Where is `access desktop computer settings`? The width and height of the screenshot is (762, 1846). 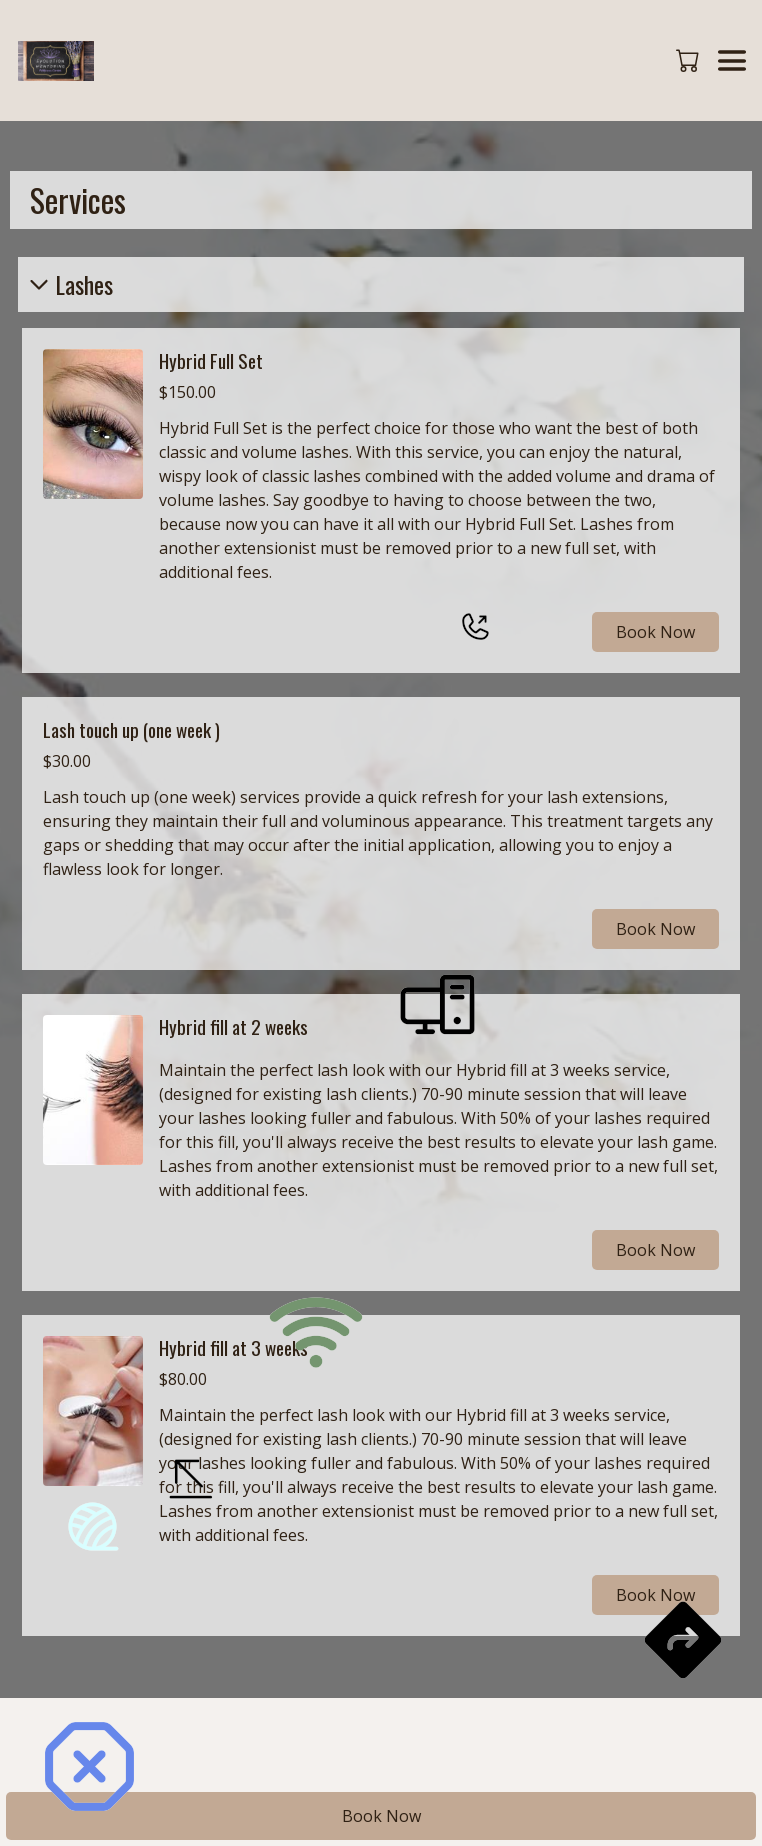
access desktop computer settings is located at coordinates (437, 1004).